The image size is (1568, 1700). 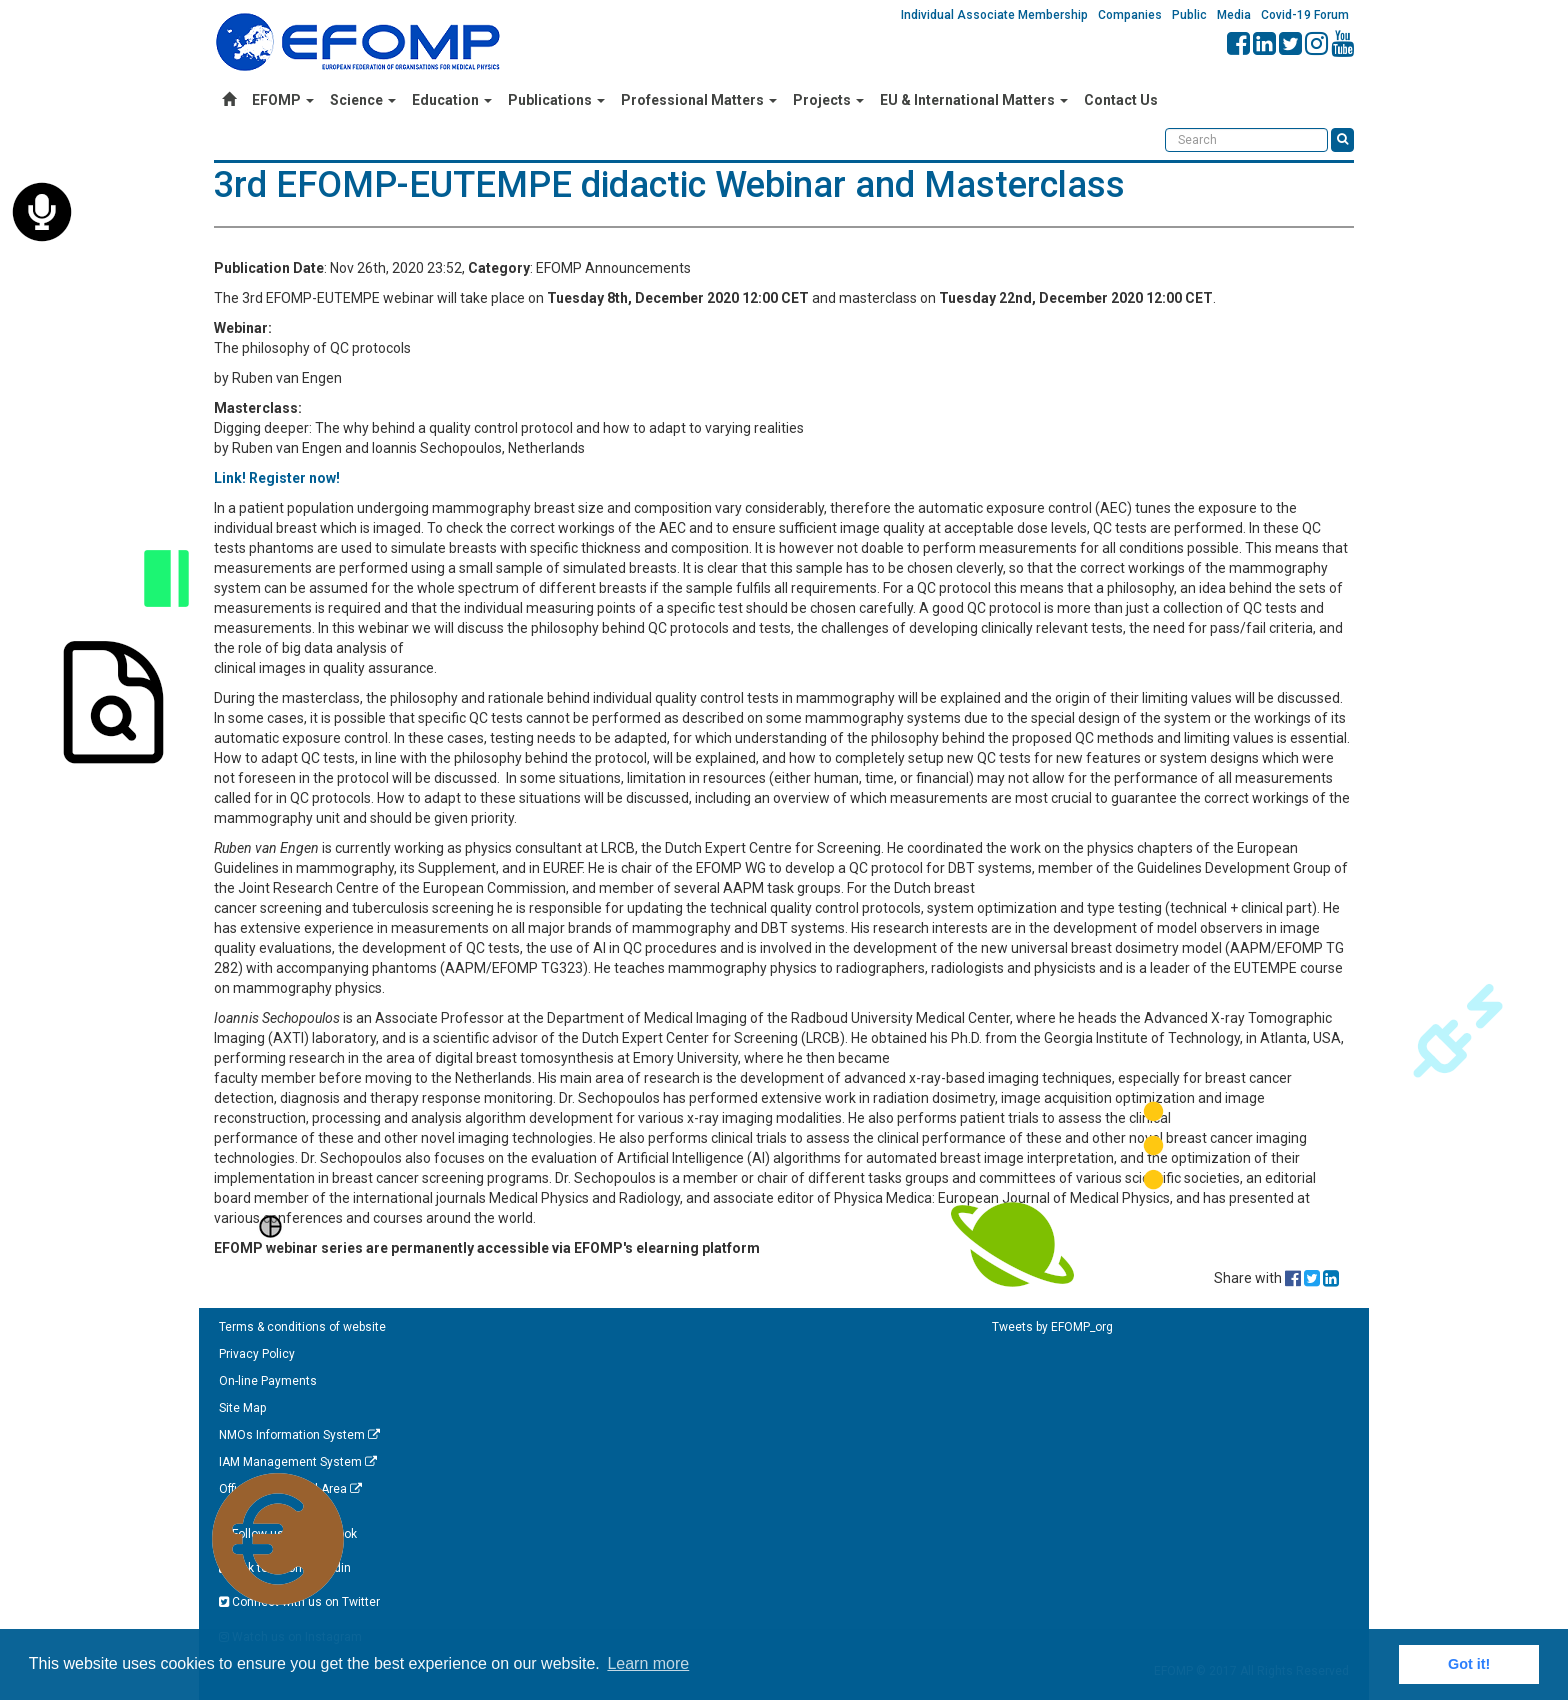 I want to click on tap to start voice recording, so click(x=42, y=212).